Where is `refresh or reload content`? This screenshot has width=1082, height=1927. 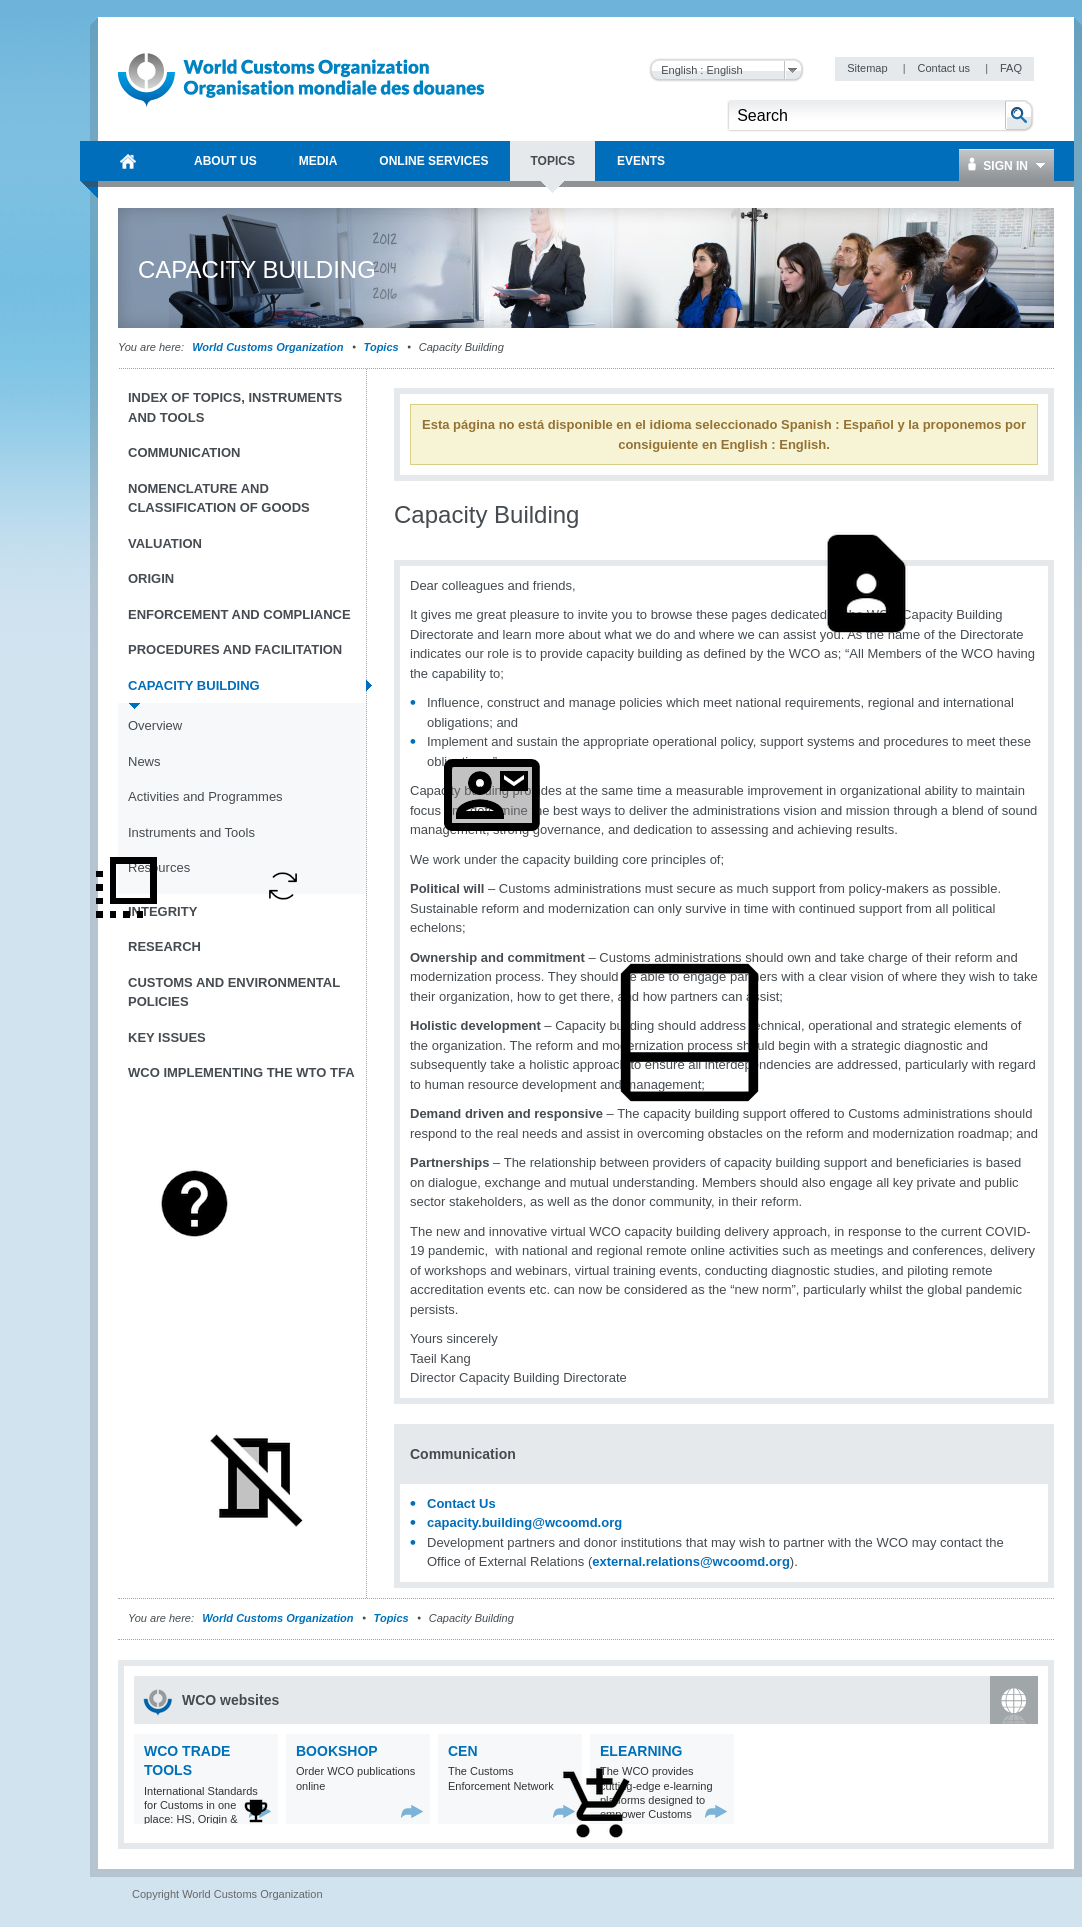
refresh or reload content is located at coordinates (283, 886).